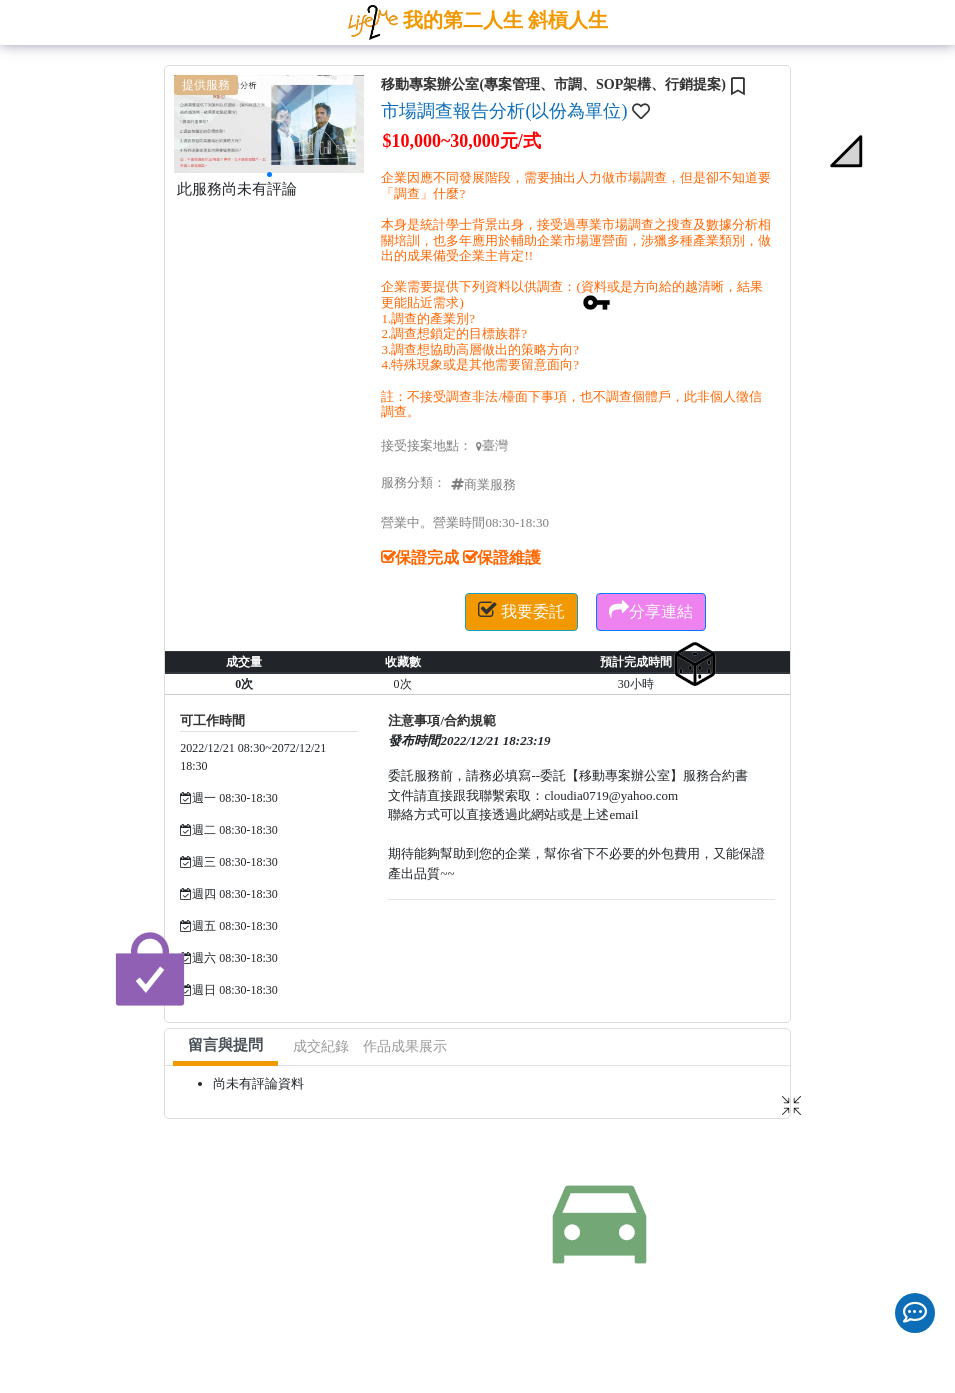 The image size is (955, 1393). Describe the element at coordinates (596, 302) in the screenshot. I see `access VPN or secure connection settings` at that location.